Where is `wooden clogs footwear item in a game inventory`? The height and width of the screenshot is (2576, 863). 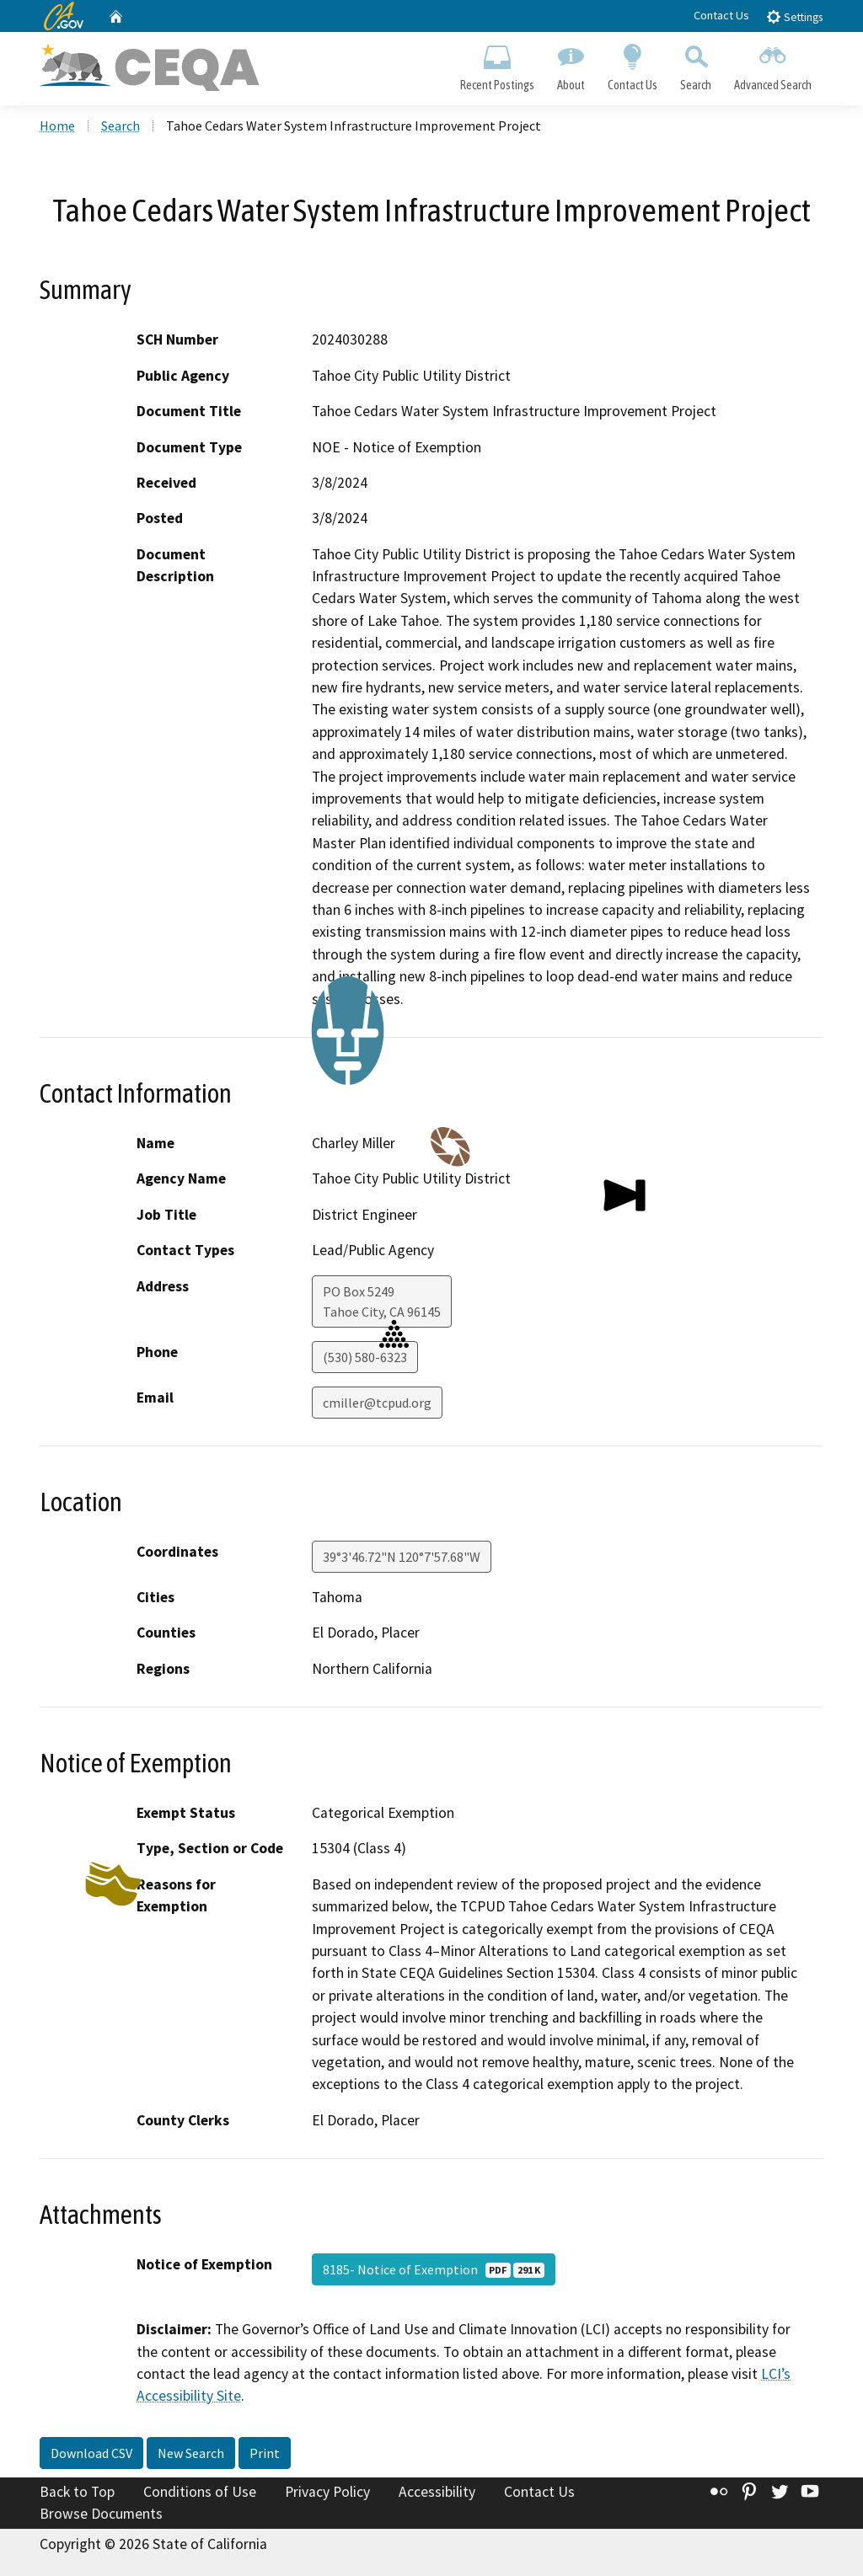 wooden clogs footwear item in a game inventory is located at coordinates (113, 1884).